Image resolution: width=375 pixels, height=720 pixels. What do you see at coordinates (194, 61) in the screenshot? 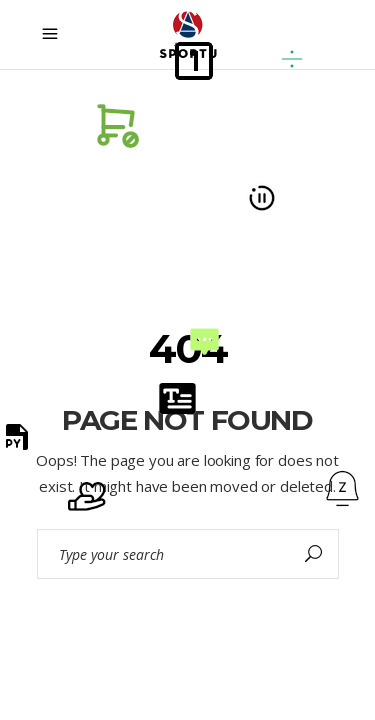
I see `select option one or first choice` at bounding box center [194, 61].